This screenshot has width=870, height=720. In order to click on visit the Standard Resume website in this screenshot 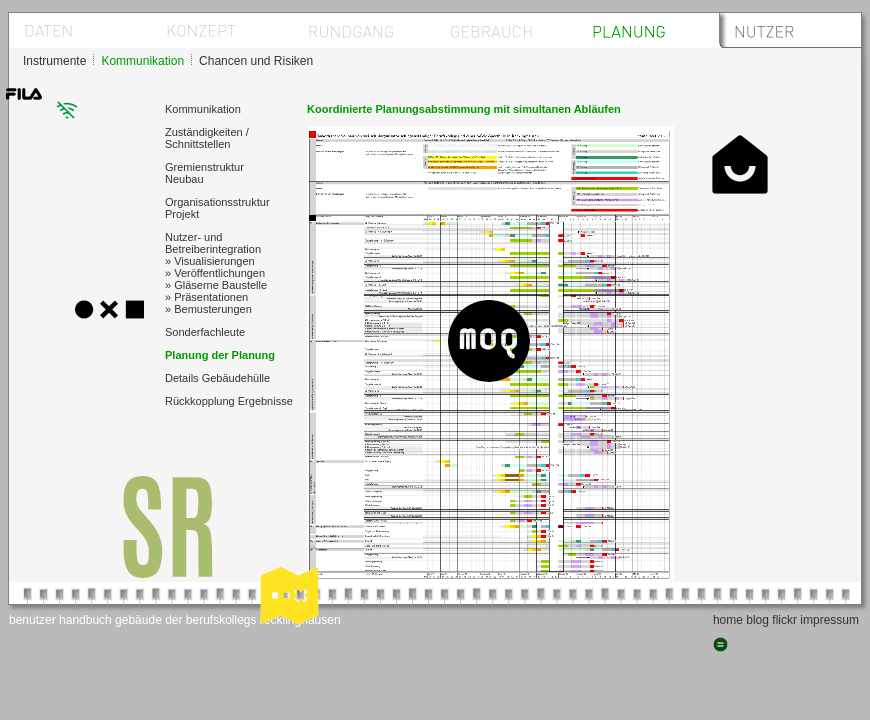, I will do `click(168, 527)`.